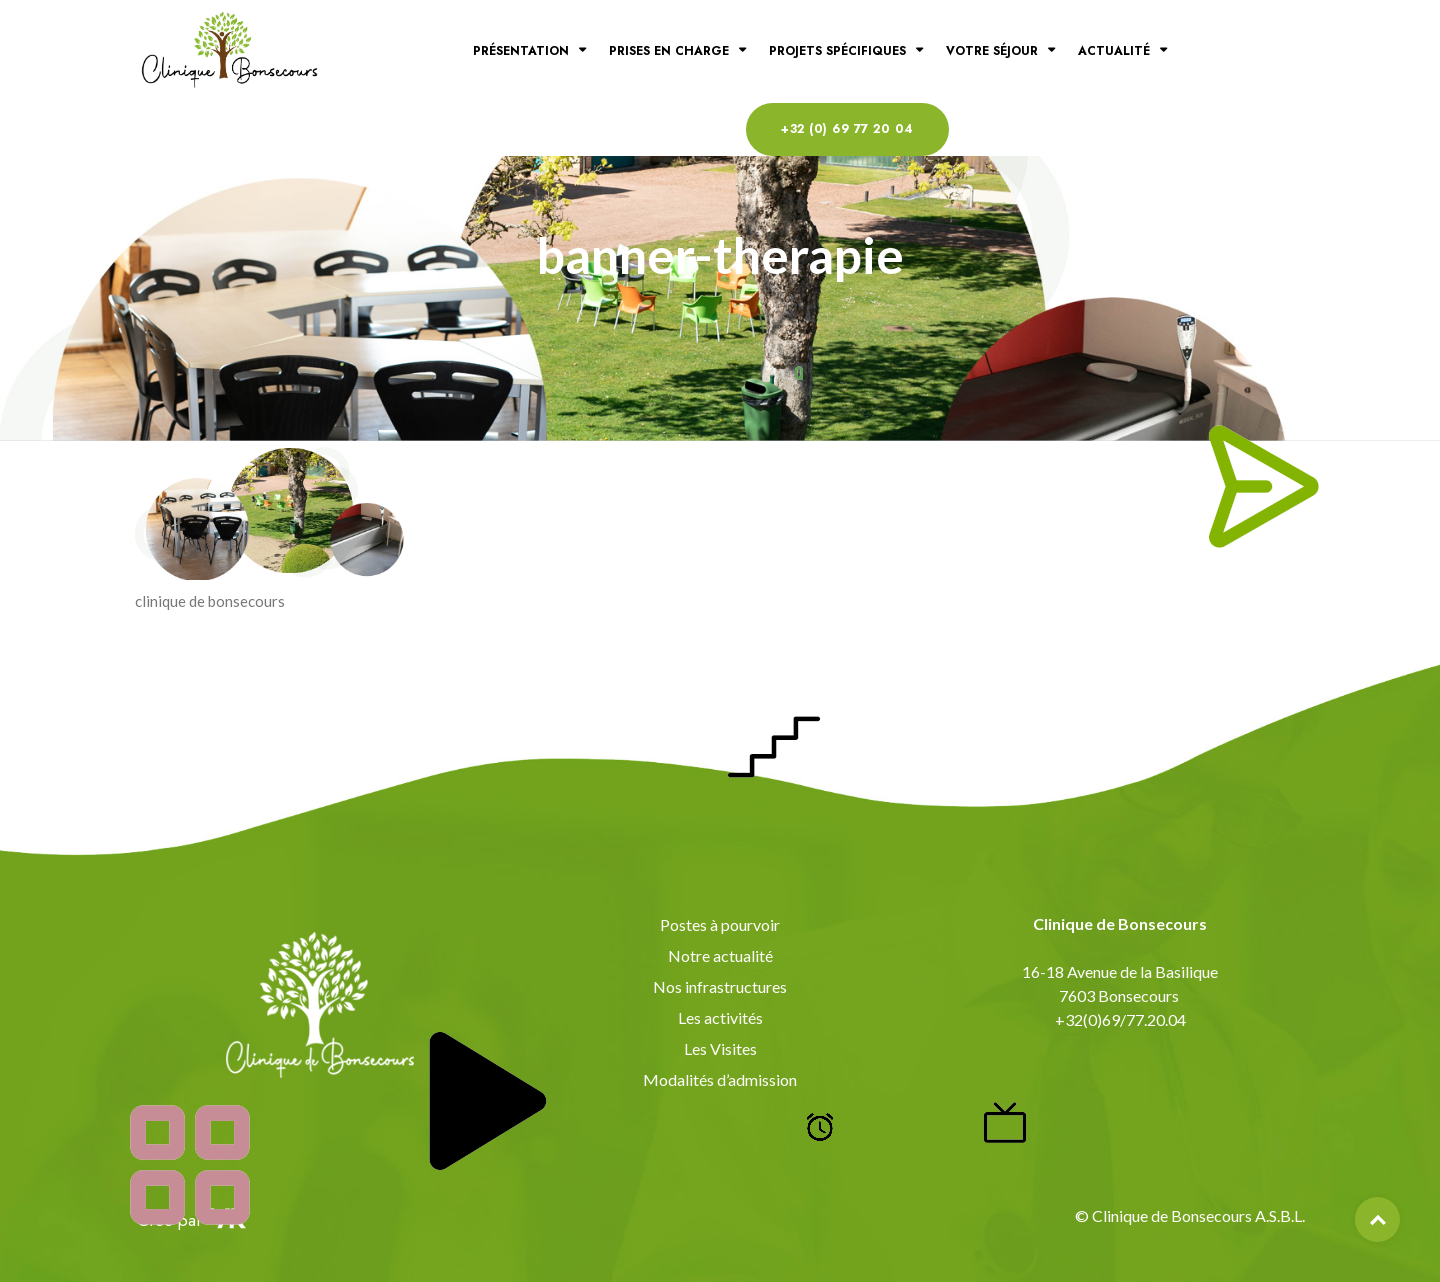  I want to click on access TV or video streaming features, so click(1005, 1125).